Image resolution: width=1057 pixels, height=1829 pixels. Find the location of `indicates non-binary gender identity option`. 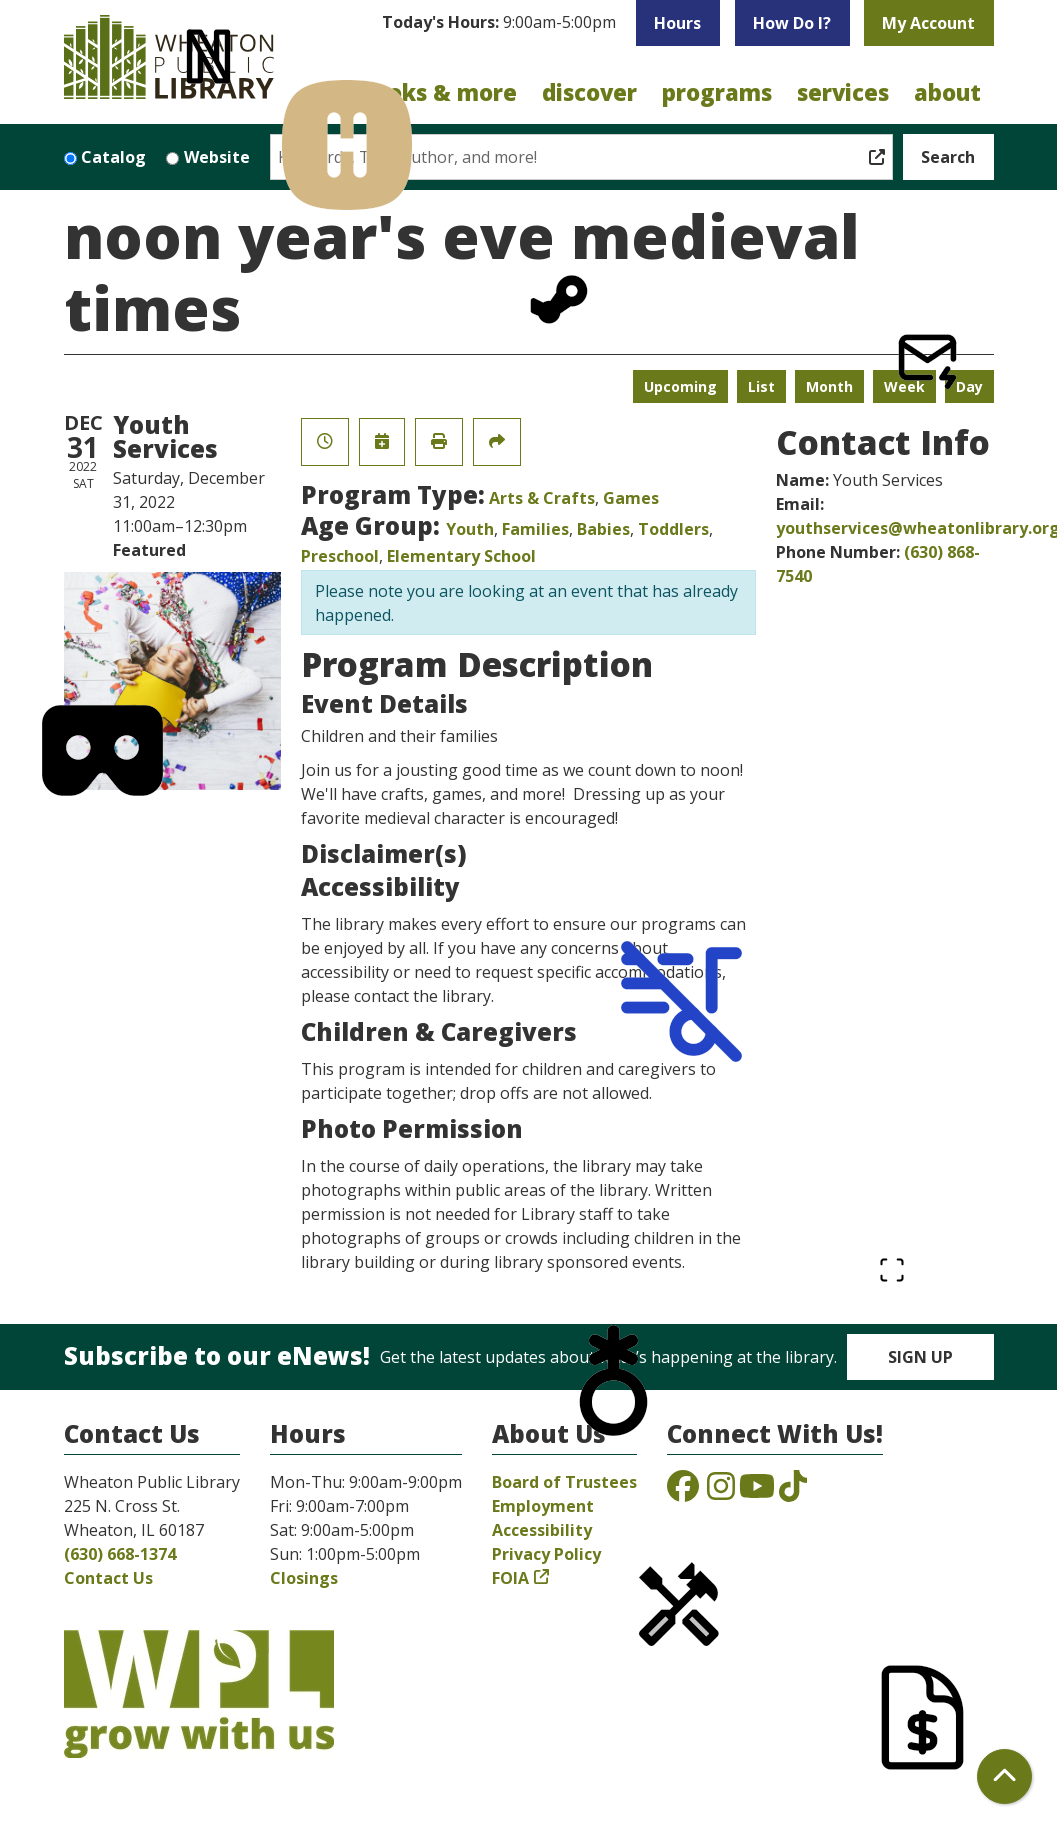

indicates non-binary gender identity option is located at coordinates (613, 1380).